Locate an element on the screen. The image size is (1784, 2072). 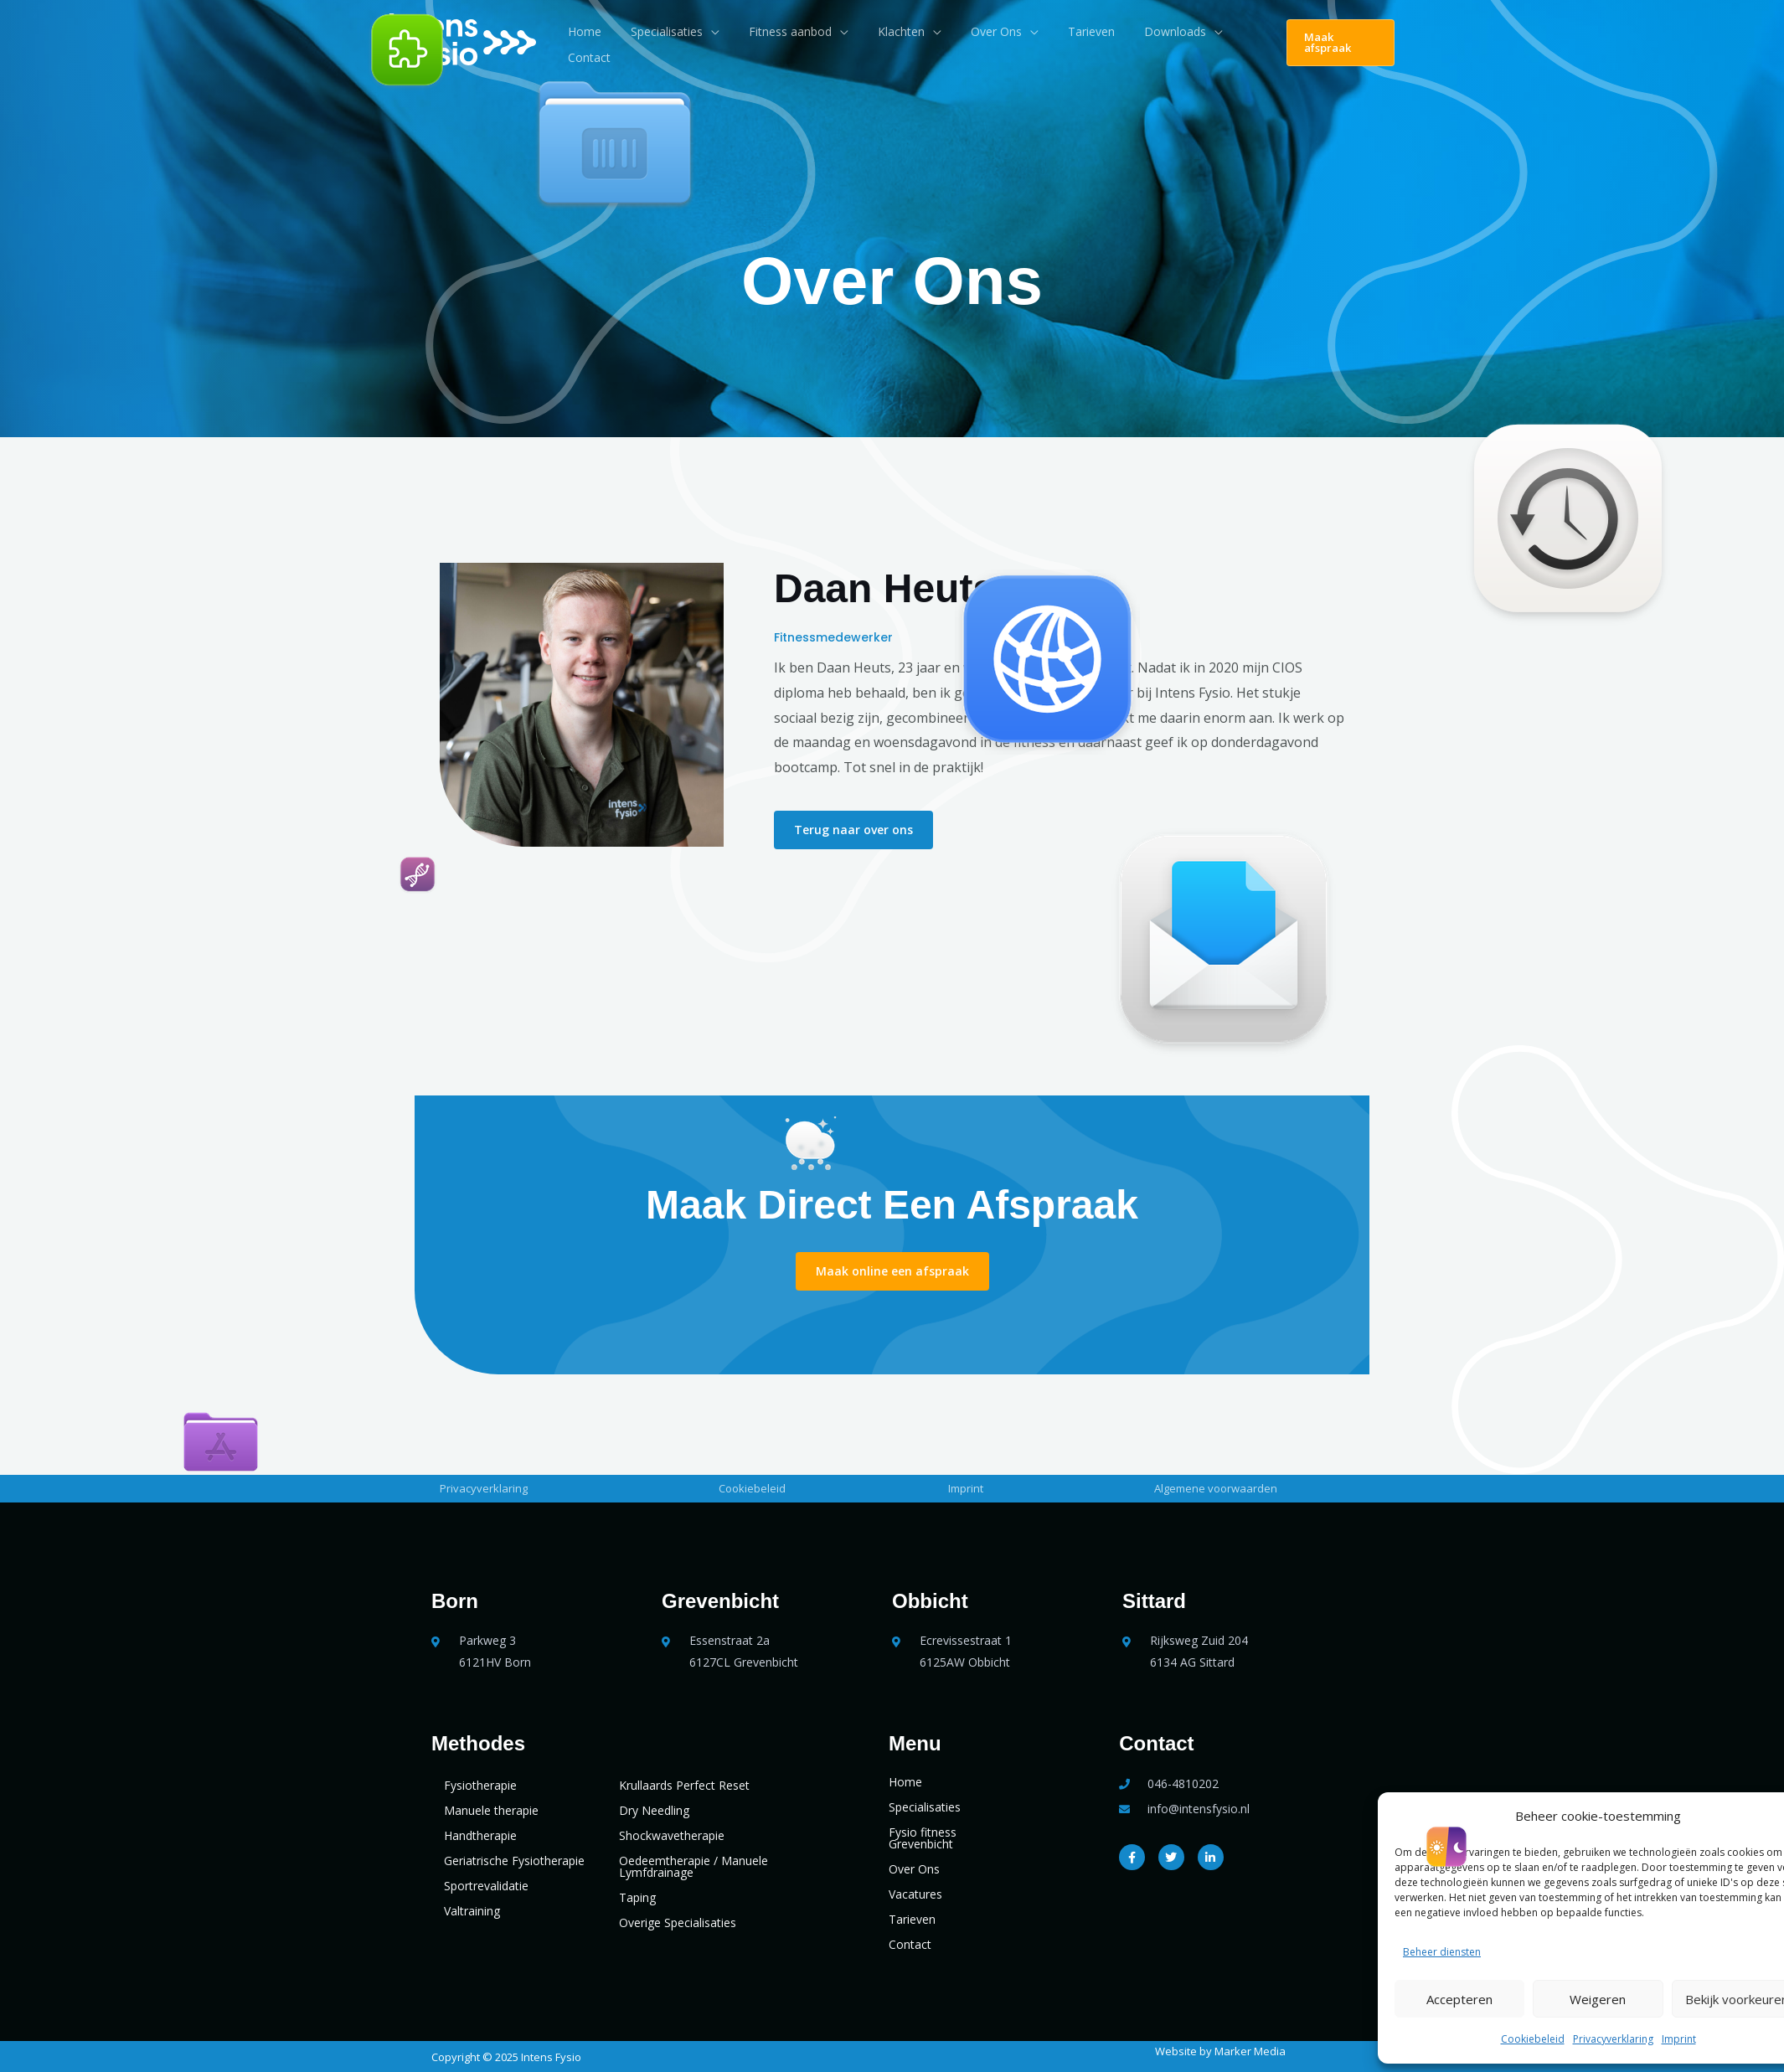
manage web apps and browser-based applications is located at coordinates (1047, 662).